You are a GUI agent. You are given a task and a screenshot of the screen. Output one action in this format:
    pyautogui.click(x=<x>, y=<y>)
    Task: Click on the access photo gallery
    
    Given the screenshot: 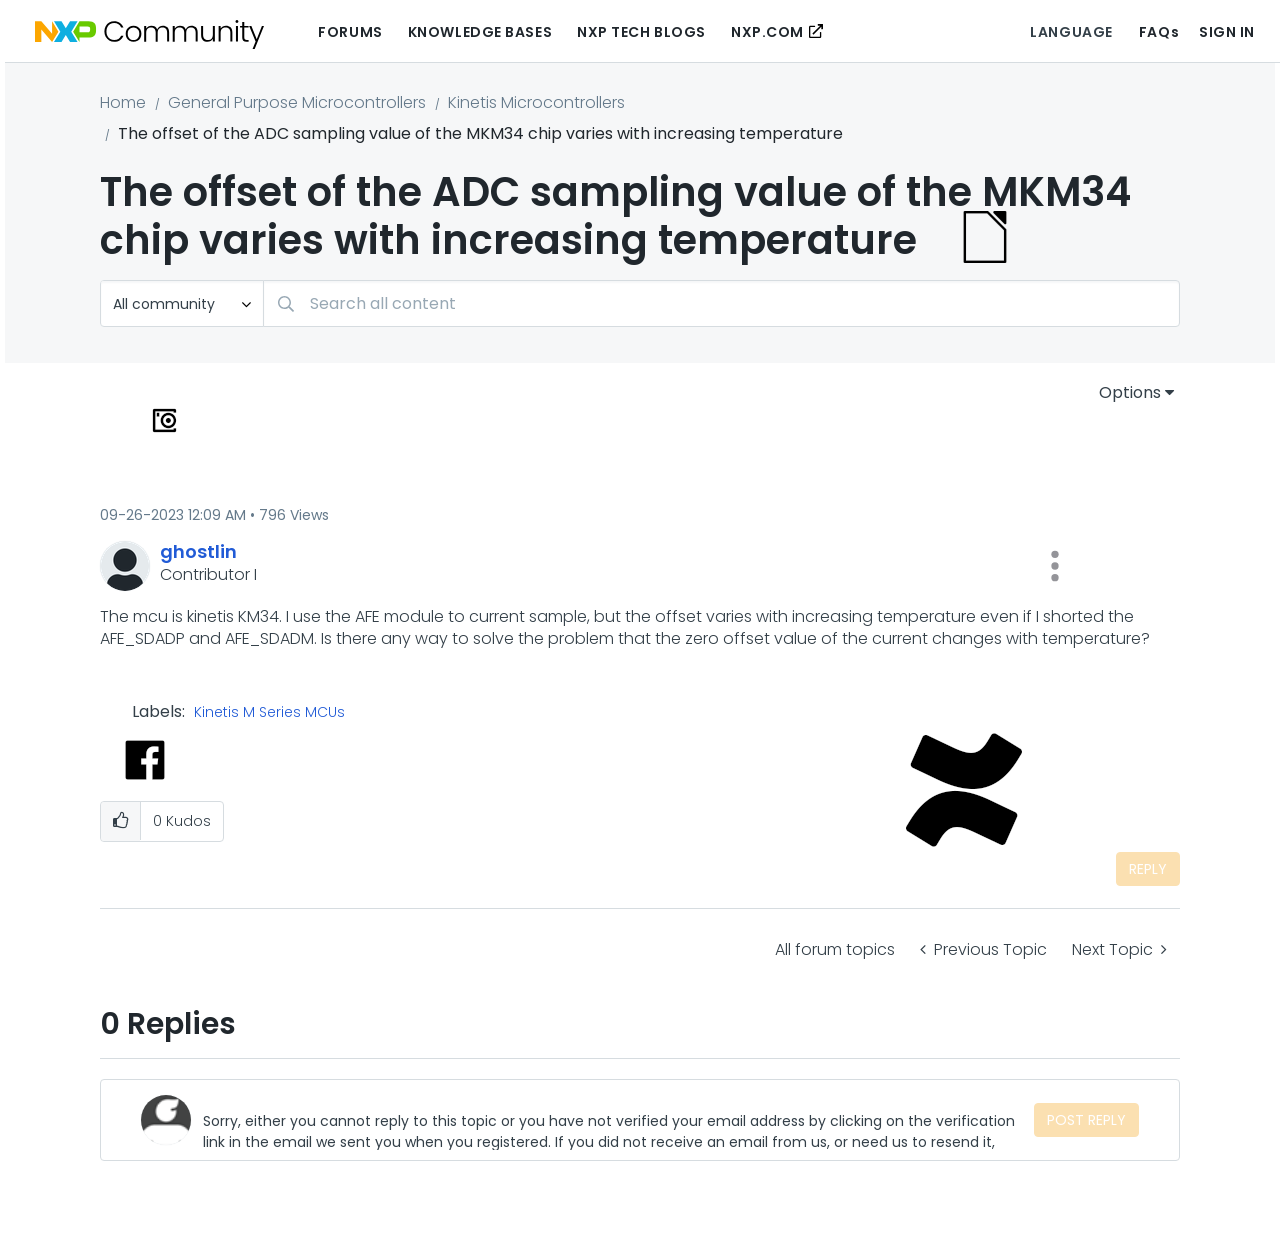 What is the action you would take?
    pyautogui.click(x=164, y=420)
    